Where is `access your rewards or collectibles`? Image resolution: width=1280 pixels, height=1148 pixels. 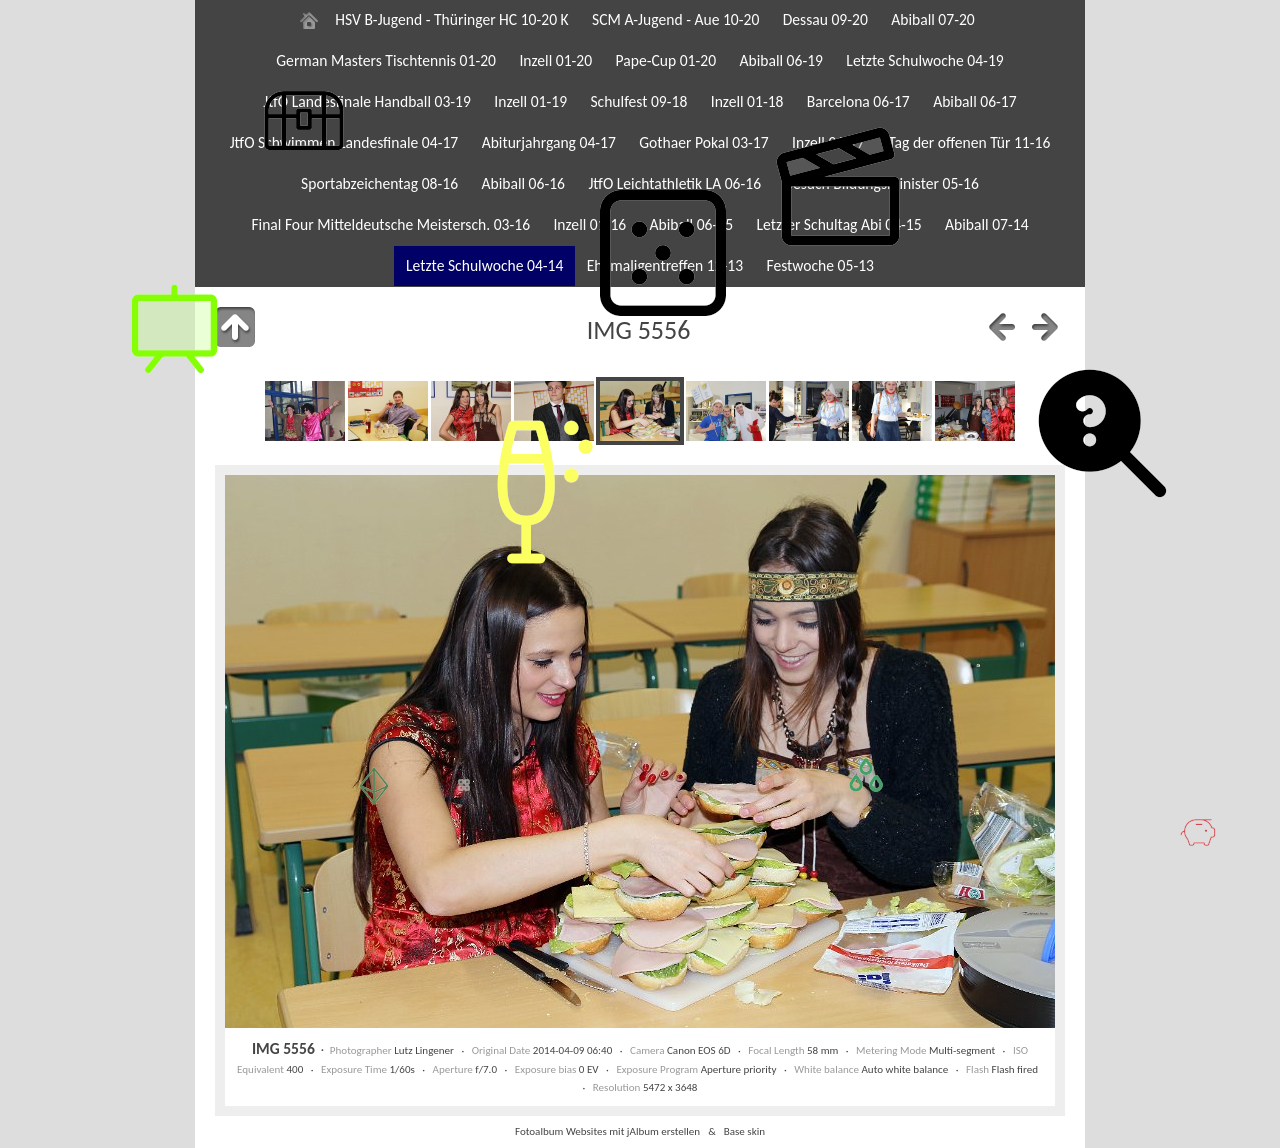 access your rewards or collectibles is located at coordinates (304, 122).